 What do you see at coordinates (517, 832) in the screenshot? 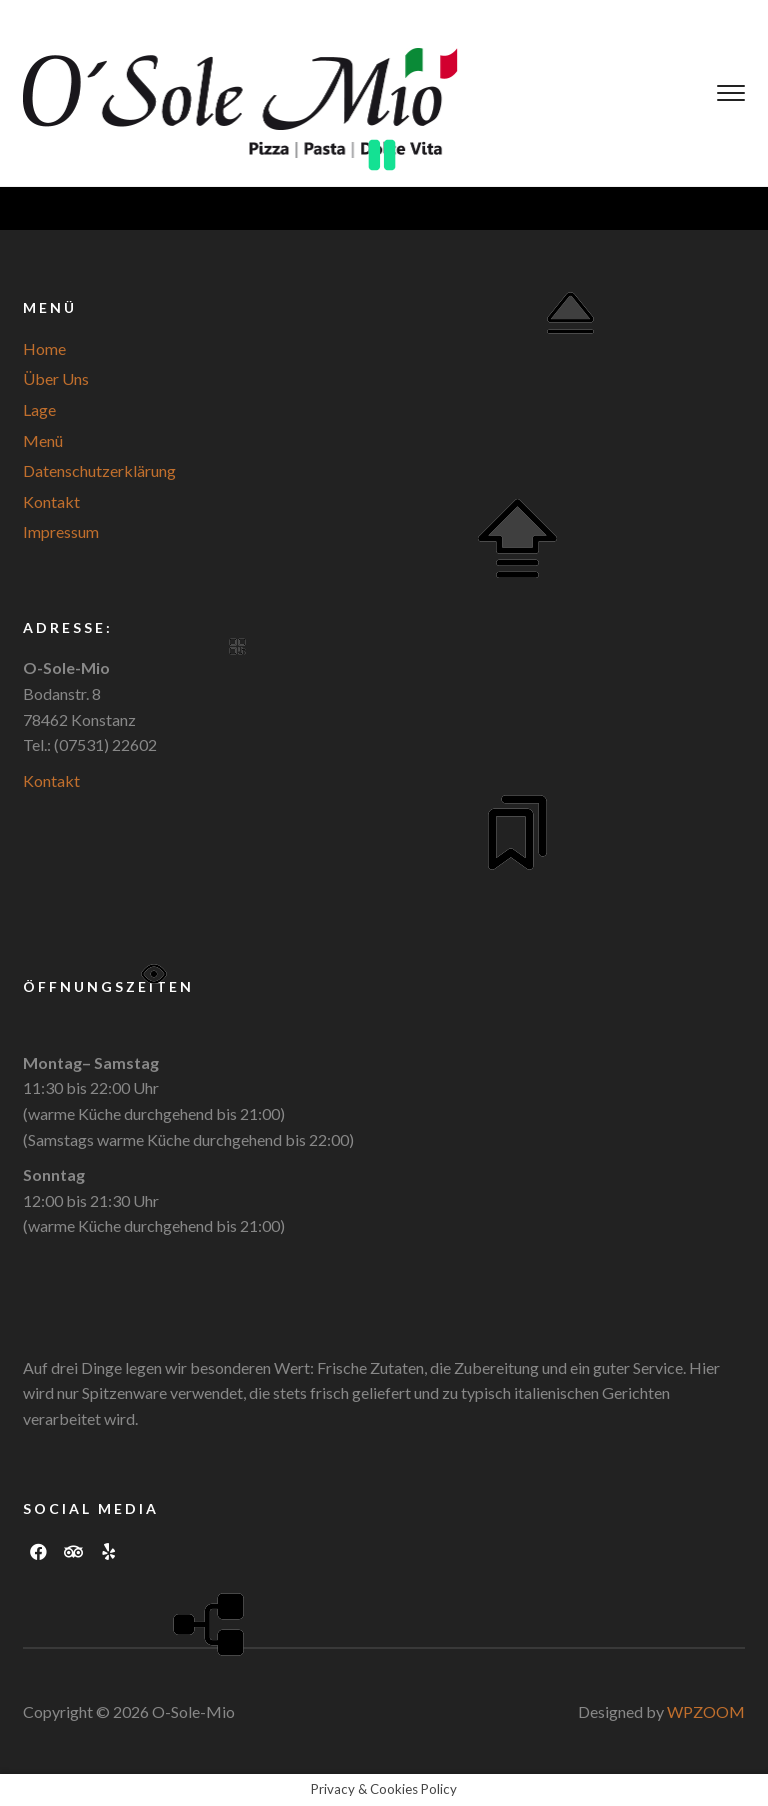
I see `view your saved bookmarks` at bounding box center [517, 832].